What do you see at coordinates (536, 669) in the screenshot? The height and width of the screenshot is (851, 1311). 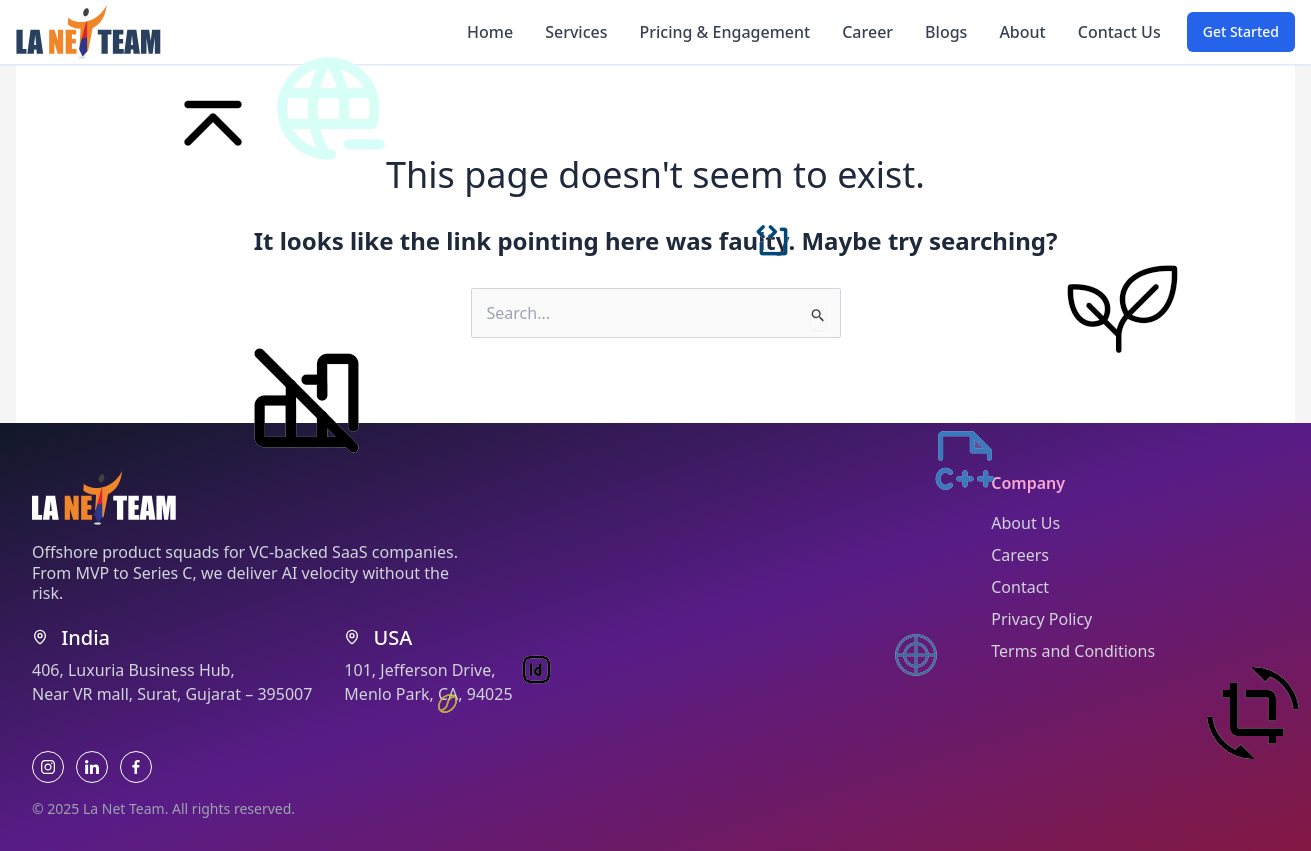 I see `open Adobe InDesign` at bounding box center [536, 669].